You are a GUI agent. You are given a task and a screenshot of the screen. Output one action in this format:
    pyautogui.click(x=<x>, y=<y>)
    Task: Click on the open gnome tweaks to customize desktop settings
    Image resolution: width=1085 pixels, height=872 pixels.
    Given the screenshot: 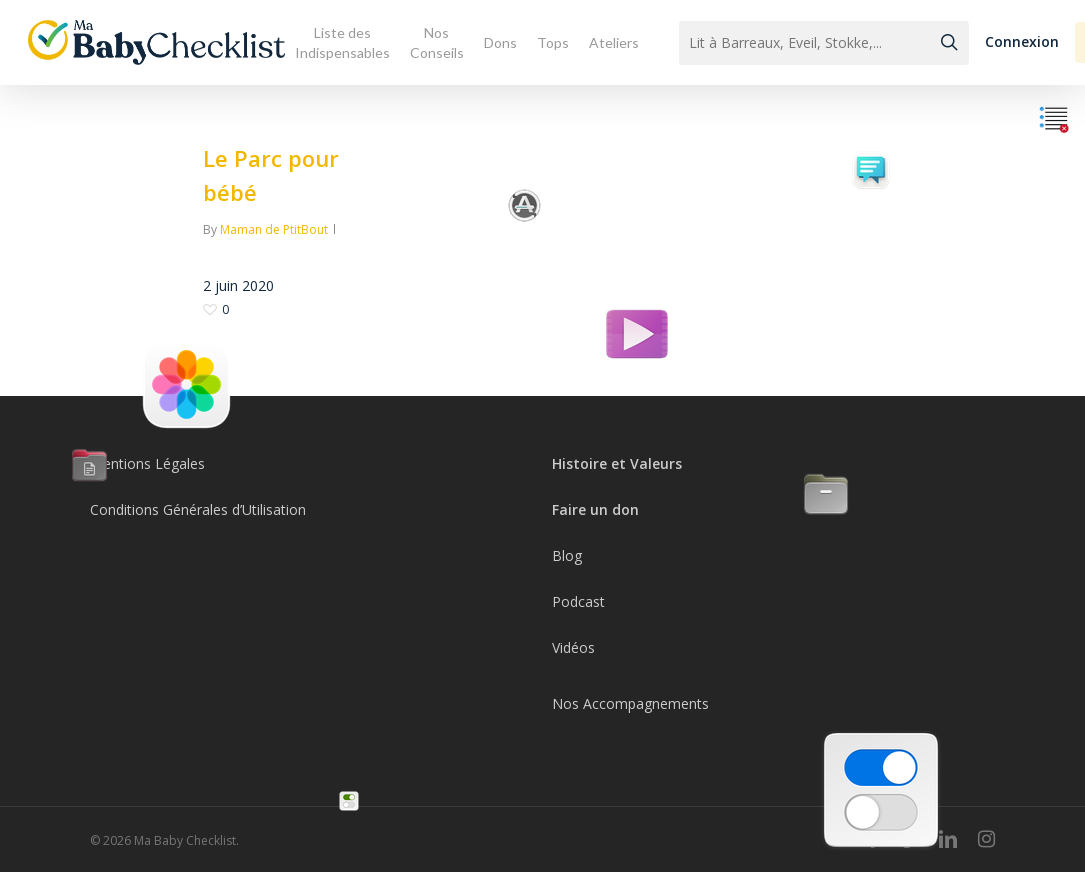 What is the action you would take?
    pyautogui.click(x=349, y=801)
    